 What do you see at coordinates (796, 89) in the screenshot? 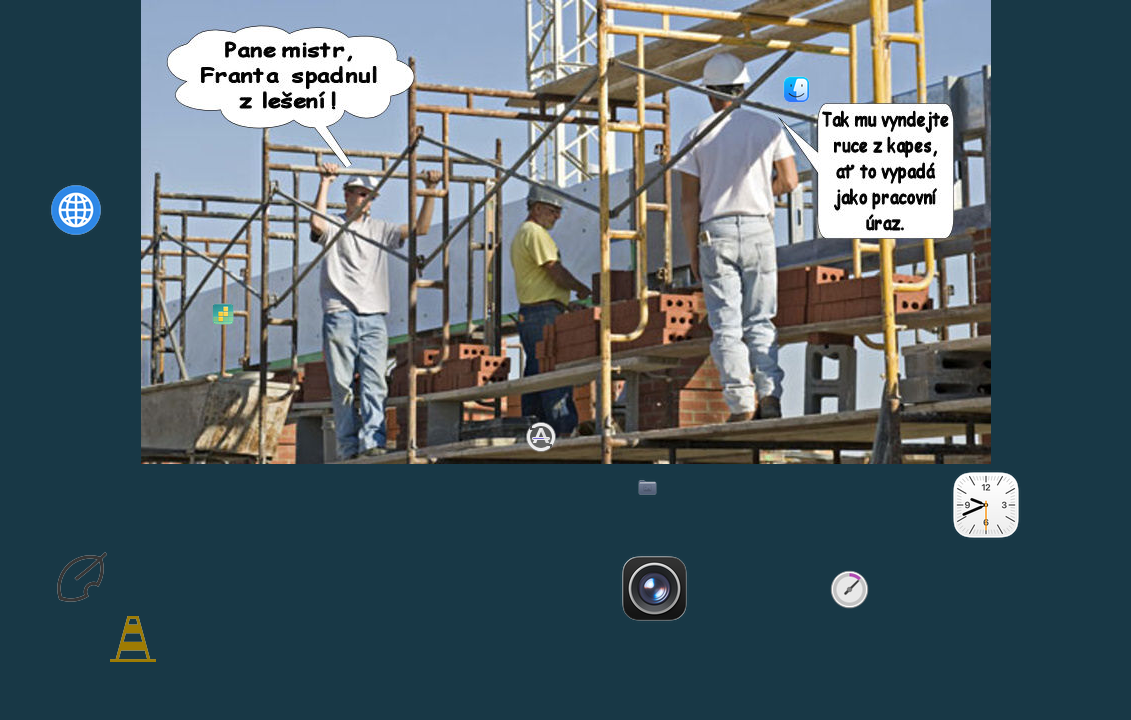
I see `open Finder to browse files and folders` at bounding box center [796, 89].